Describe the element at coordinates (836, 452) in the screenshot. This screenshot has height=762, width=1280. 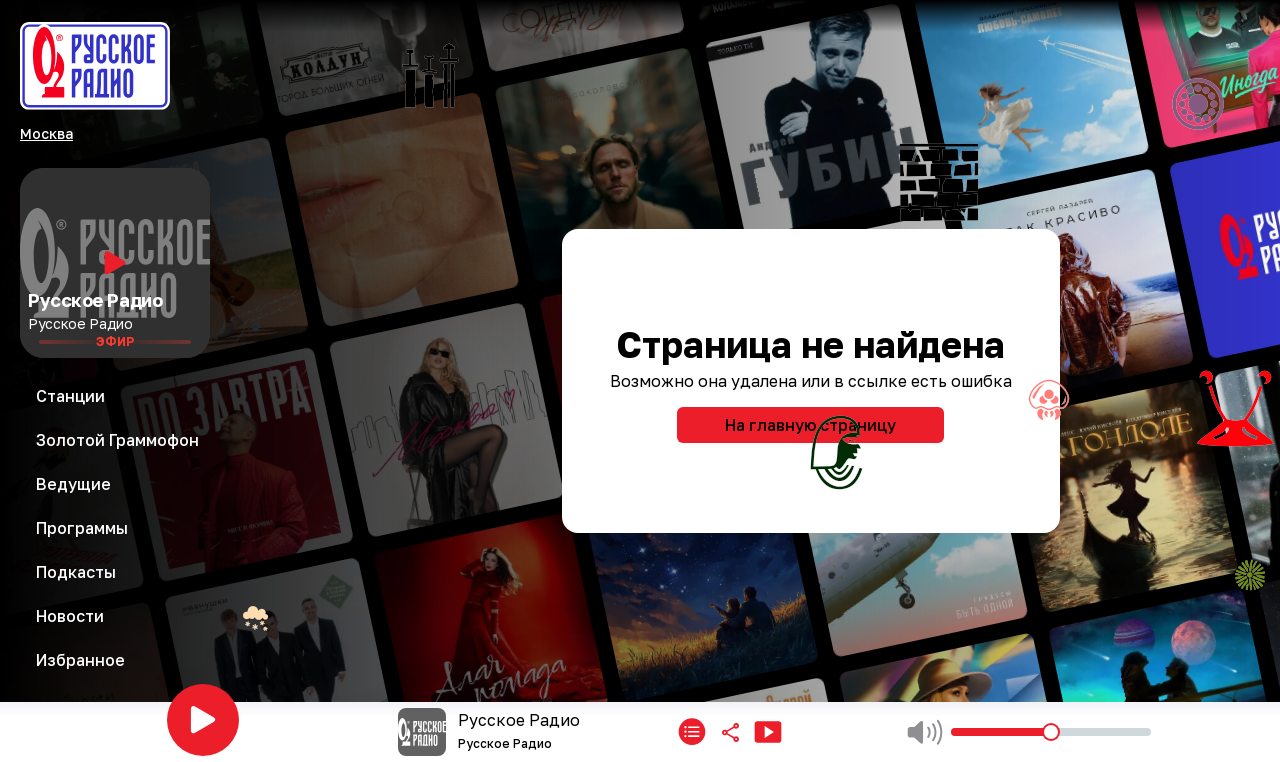
I see `select egyptian theme or civilization` at that location.